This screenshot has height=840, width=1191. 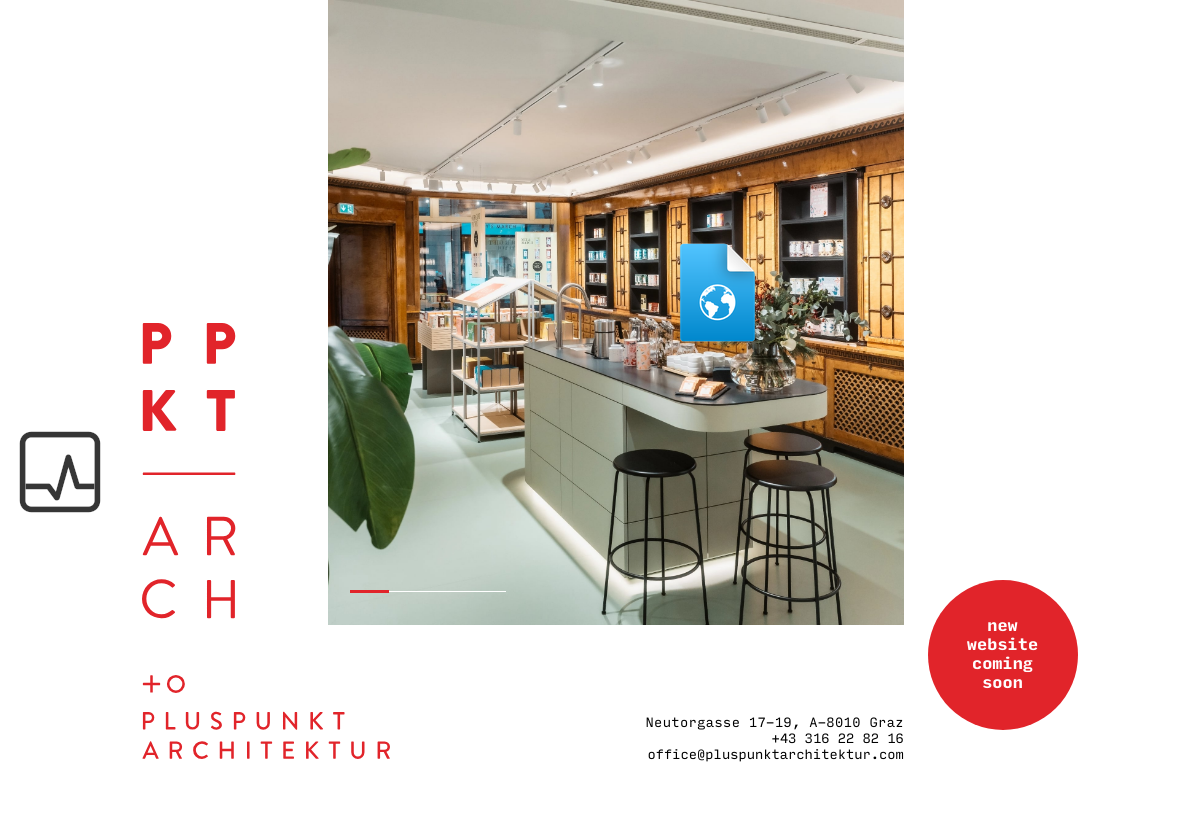 I want to click on open system monitor or activity monitor, so click(x=60, y=472).